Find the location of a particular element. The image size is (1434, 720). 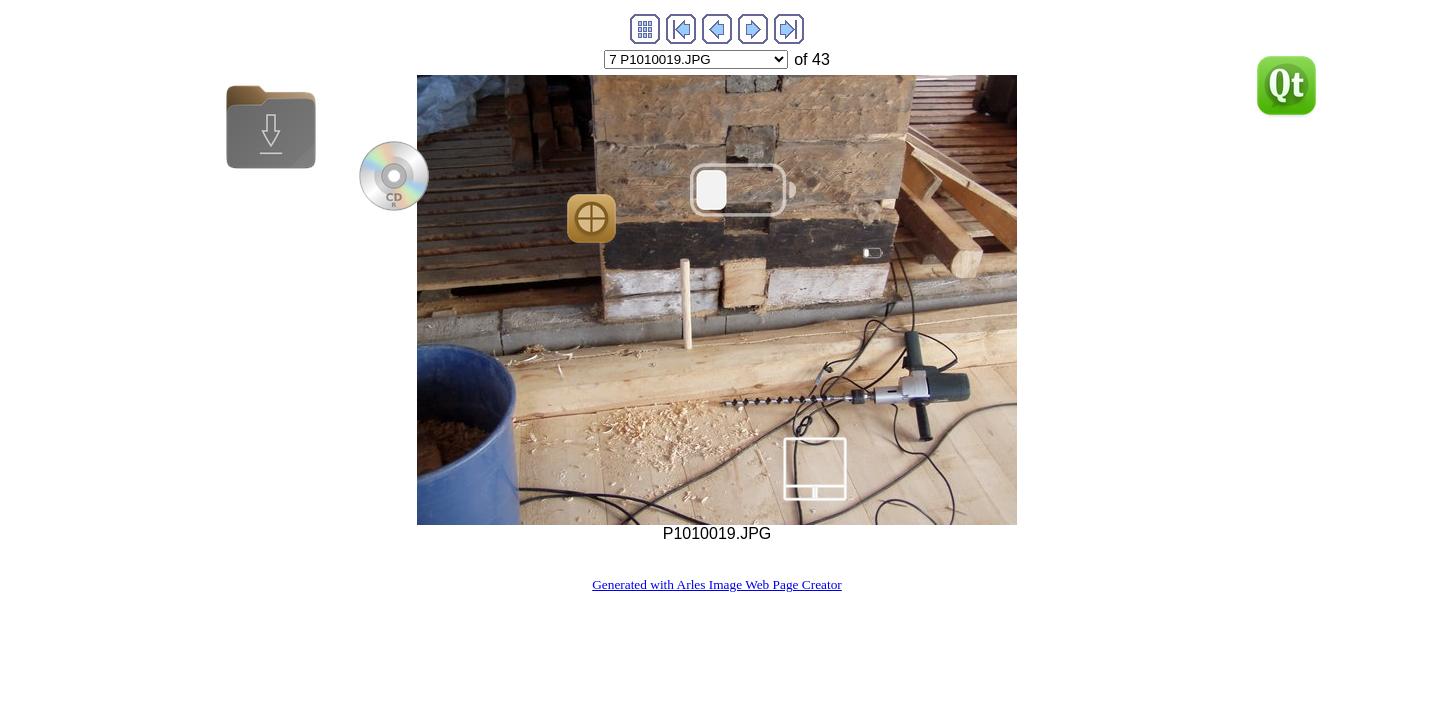

access your downloads folder is located at coordinates (271, 127).